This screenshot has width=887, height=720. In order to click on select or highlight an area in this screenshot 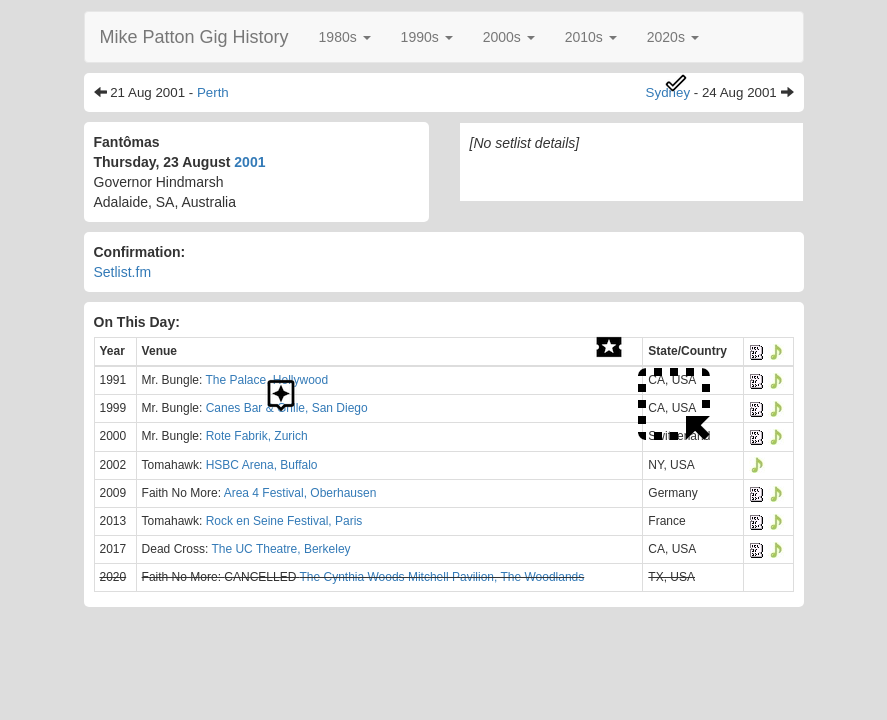, I will do `click(674, 404)`.